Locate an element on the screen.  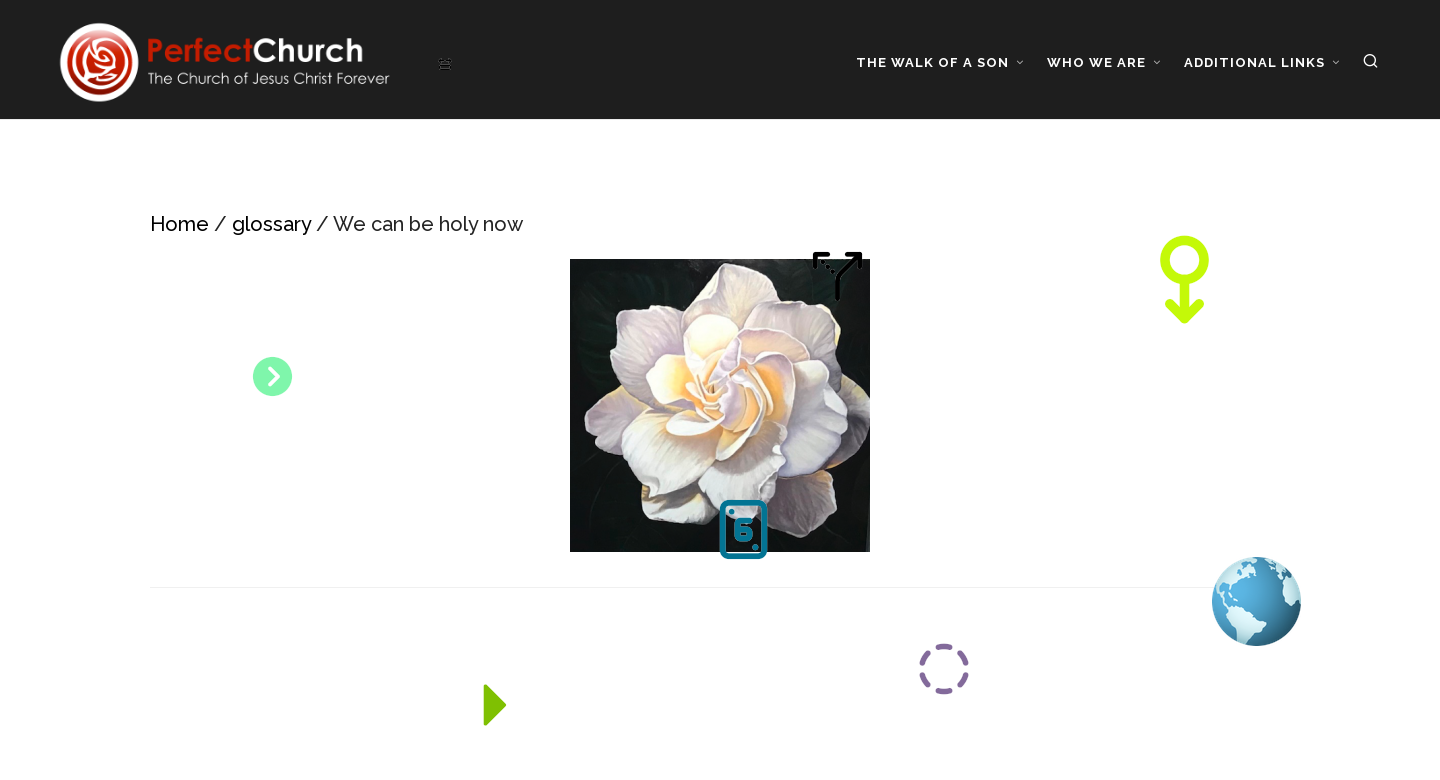
access global or international settings is located at coordinates (1256, 601).